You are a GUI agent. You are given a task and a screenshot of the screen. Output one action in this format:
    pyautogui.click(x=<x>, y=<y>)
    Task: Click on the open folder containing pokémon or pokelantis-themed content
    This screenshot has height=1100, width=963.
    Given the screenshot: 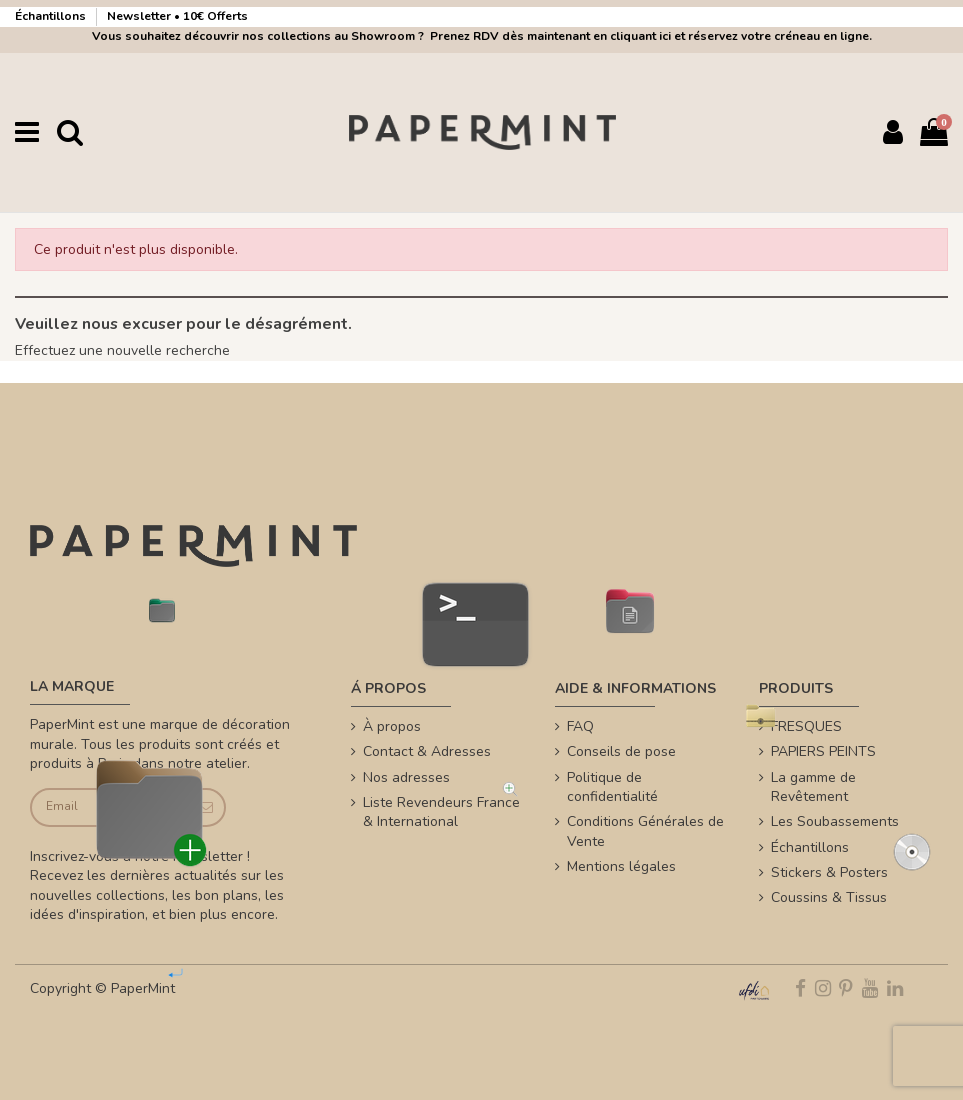 What is the action you would take?
    pyautogui.click(x=760, y=716)
    